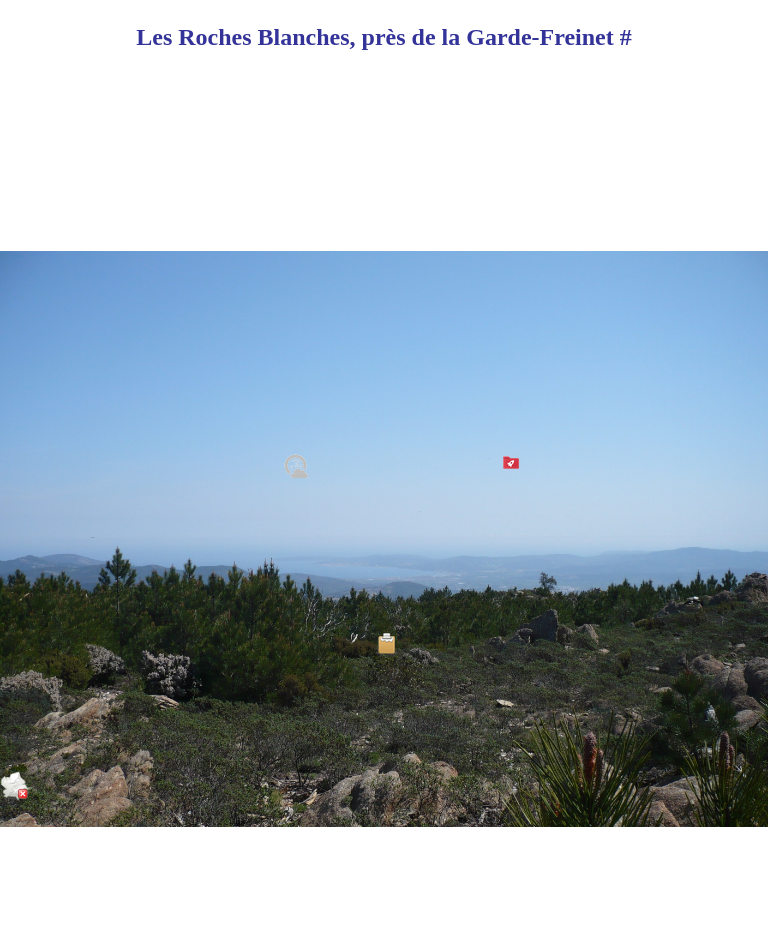  Describe the element at coordinates (511, 463) in the screenshot. I see `open folder containing launch or startup files` at that location.